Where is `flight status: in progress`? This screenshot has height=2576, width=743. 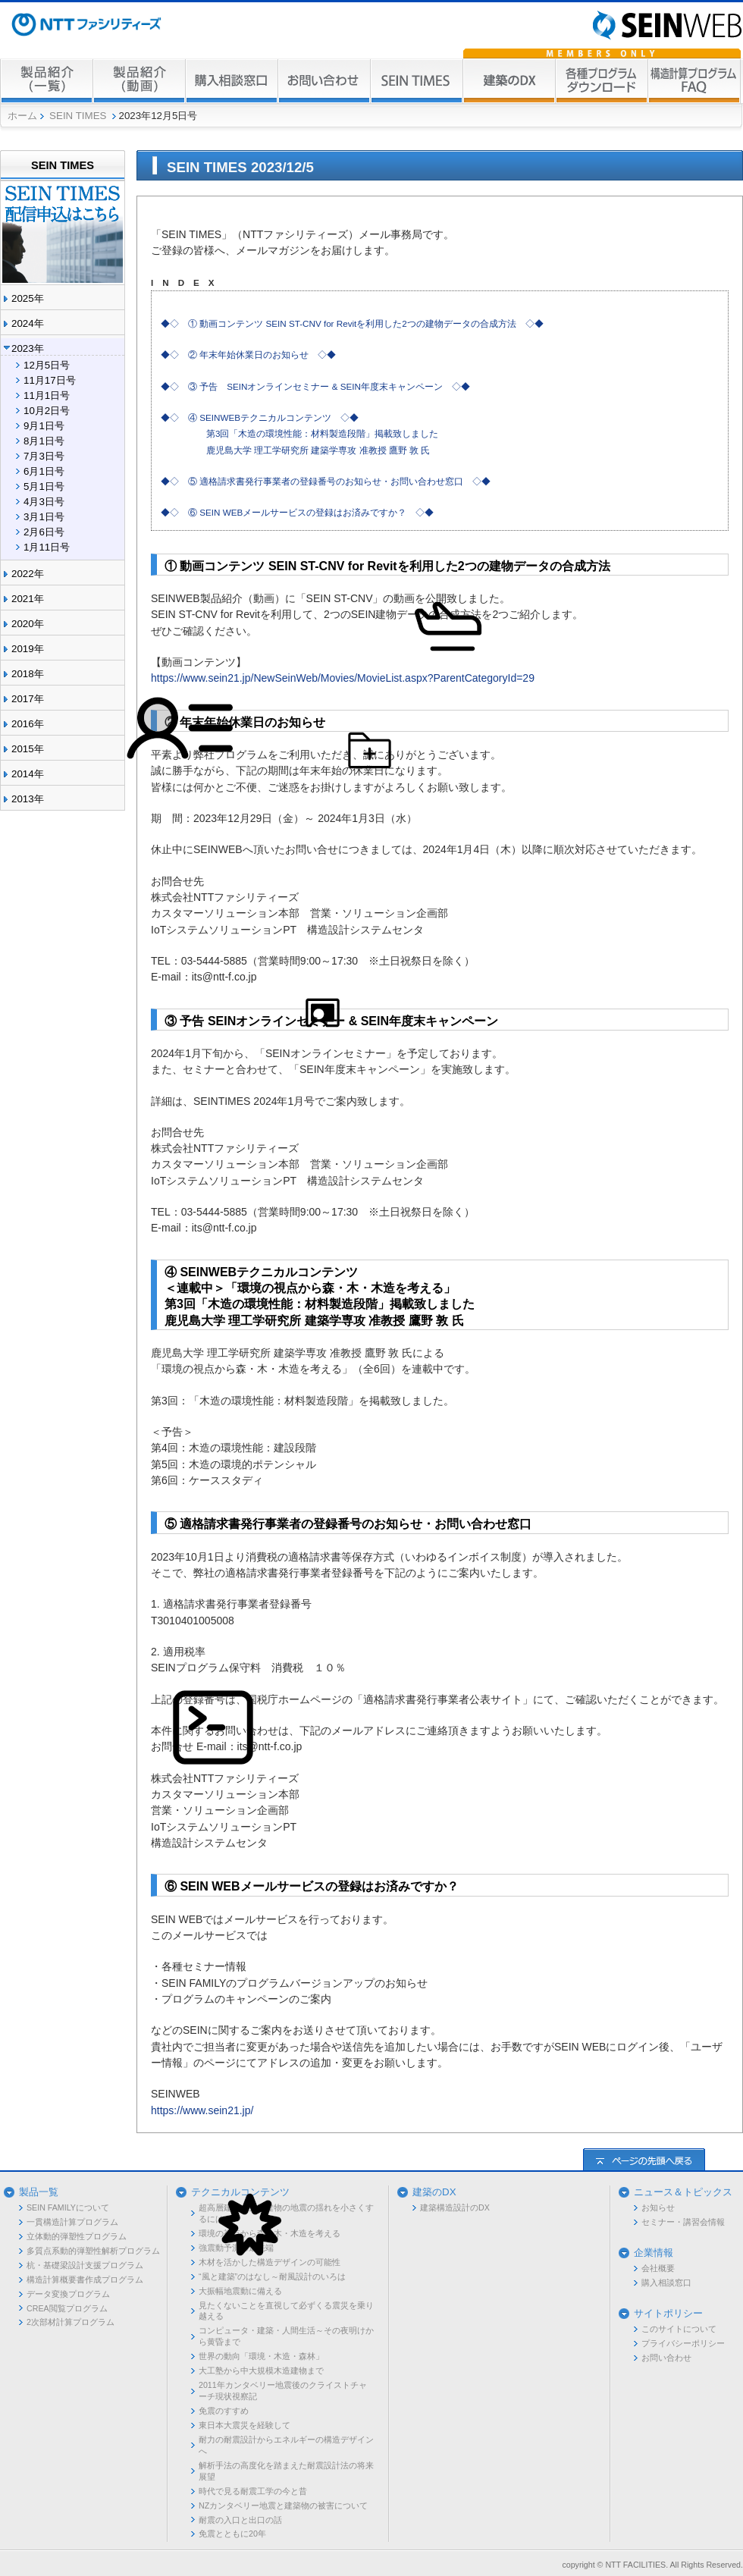
flight status: in progress is located at coordinates (448, 624).